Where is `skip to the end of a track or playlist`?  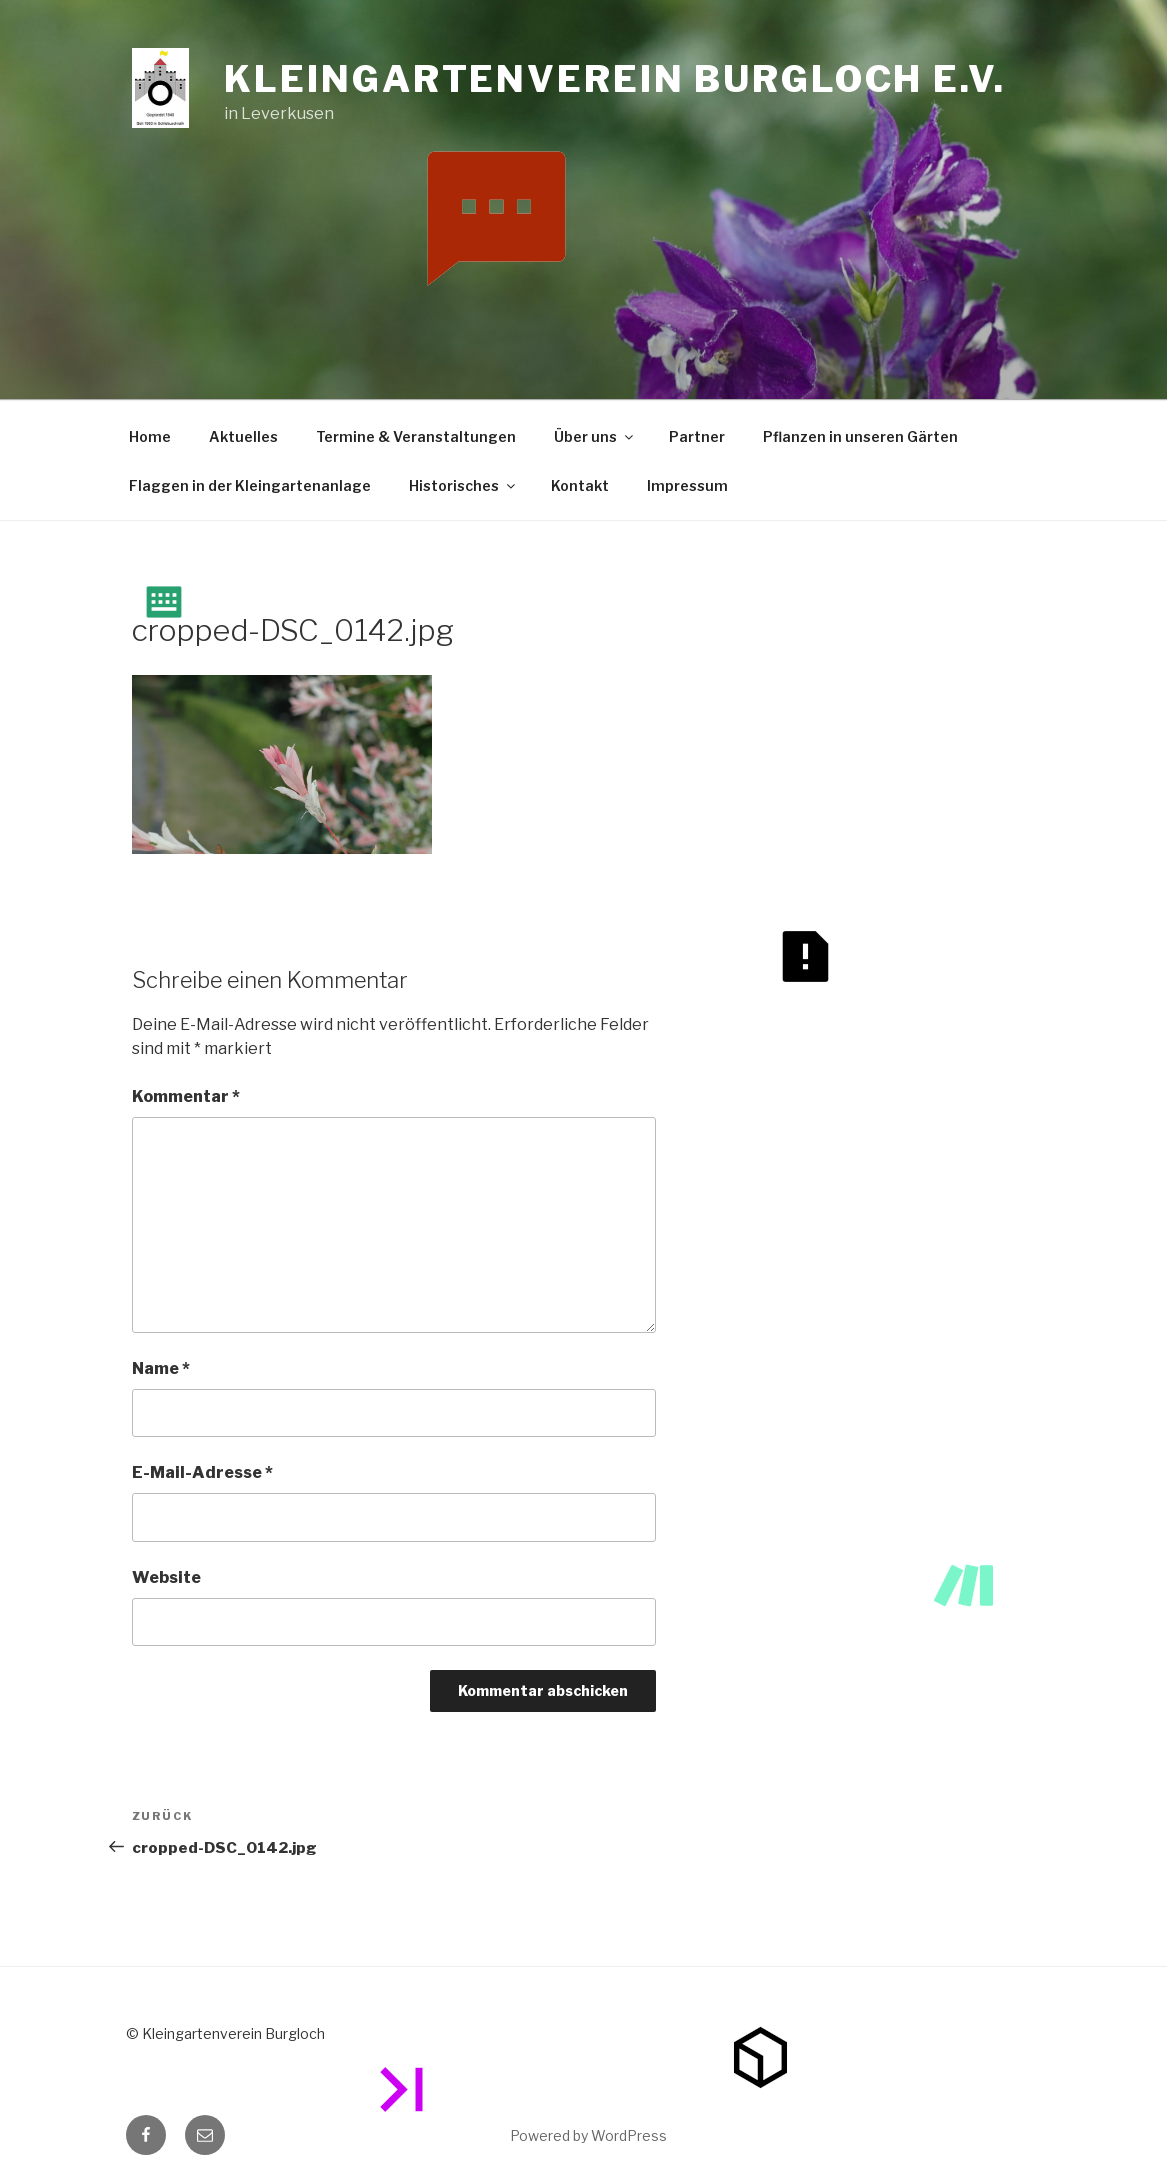
skip to the end of a track or playlist is located at coordinates (404, 2089).